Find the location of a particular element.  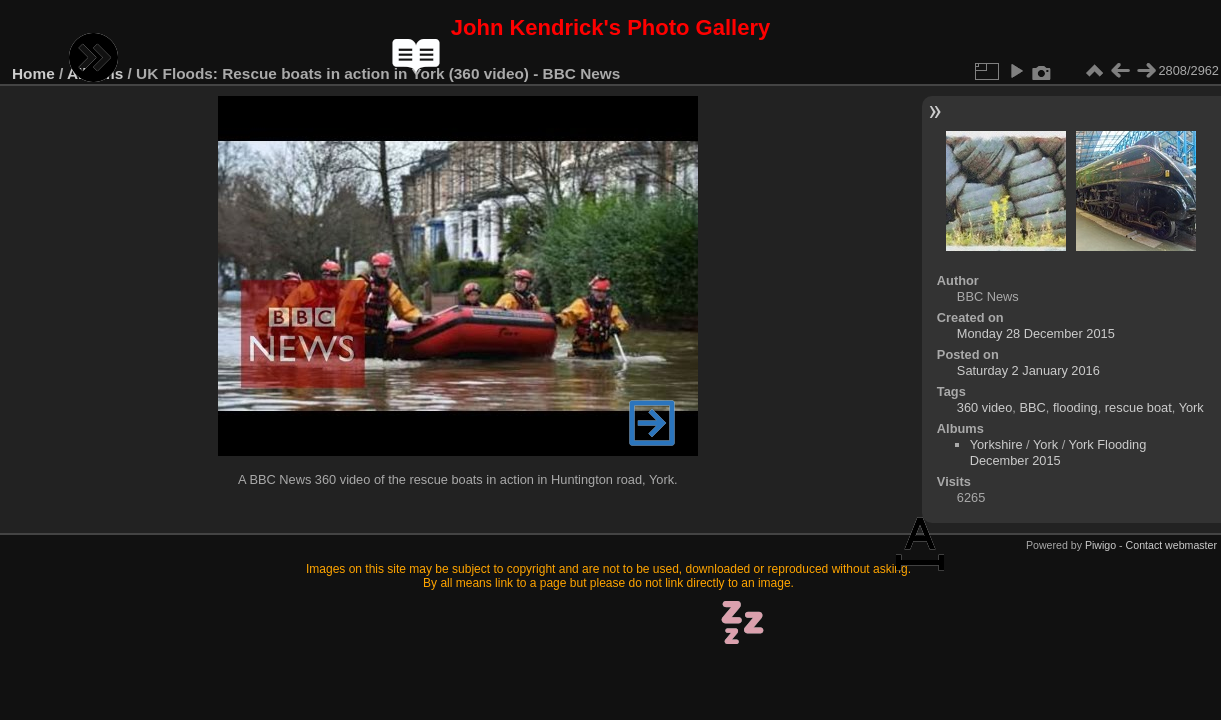

LazyVim neovim configuration logo is located at coordinates (742, 622).